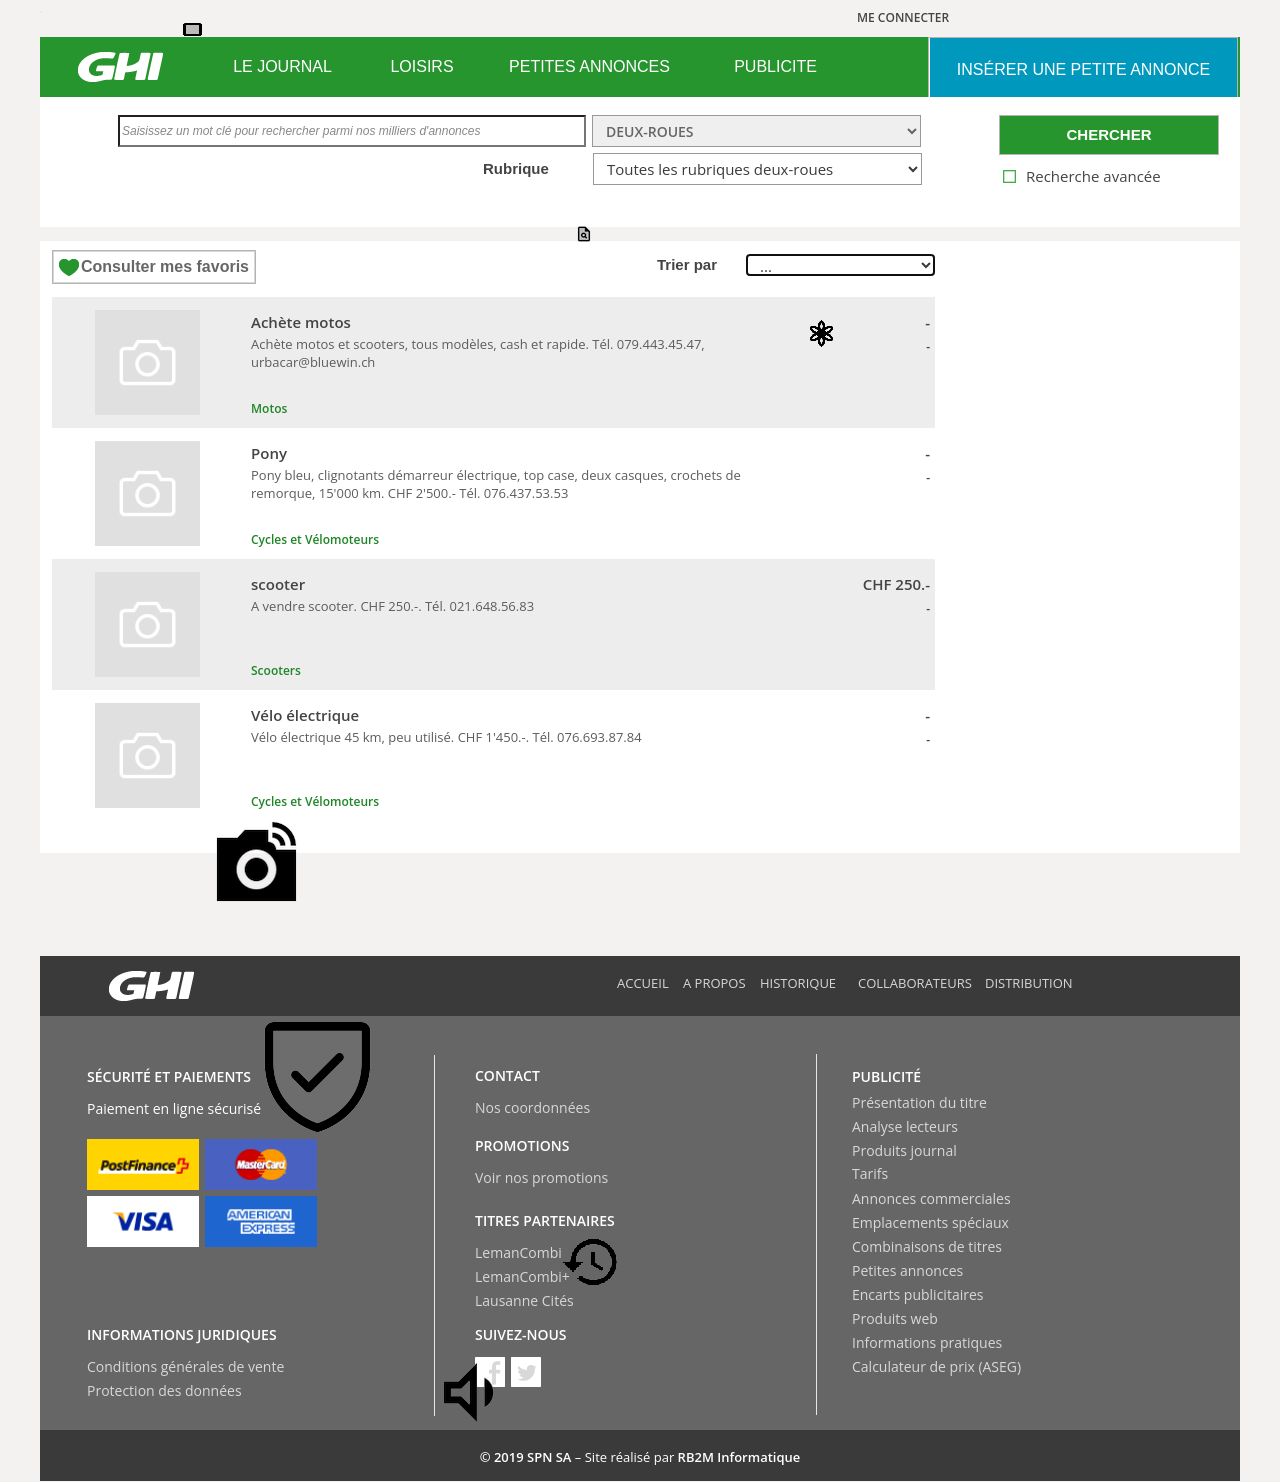  Describe the element at coordinates (591, 1262) in the screenshot. I see `view browsing or activity history` at that location.